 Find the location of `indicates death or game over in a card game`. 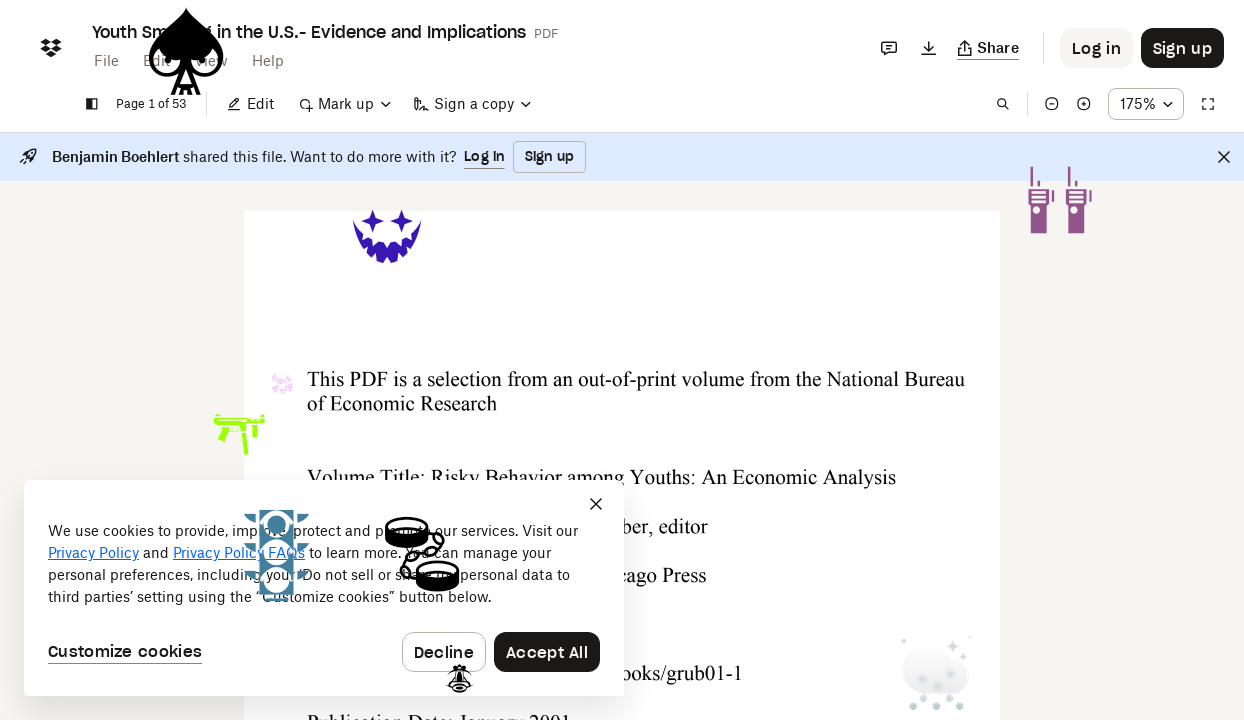

indicates death or game over in a card game is located at coordinates (186, 50).